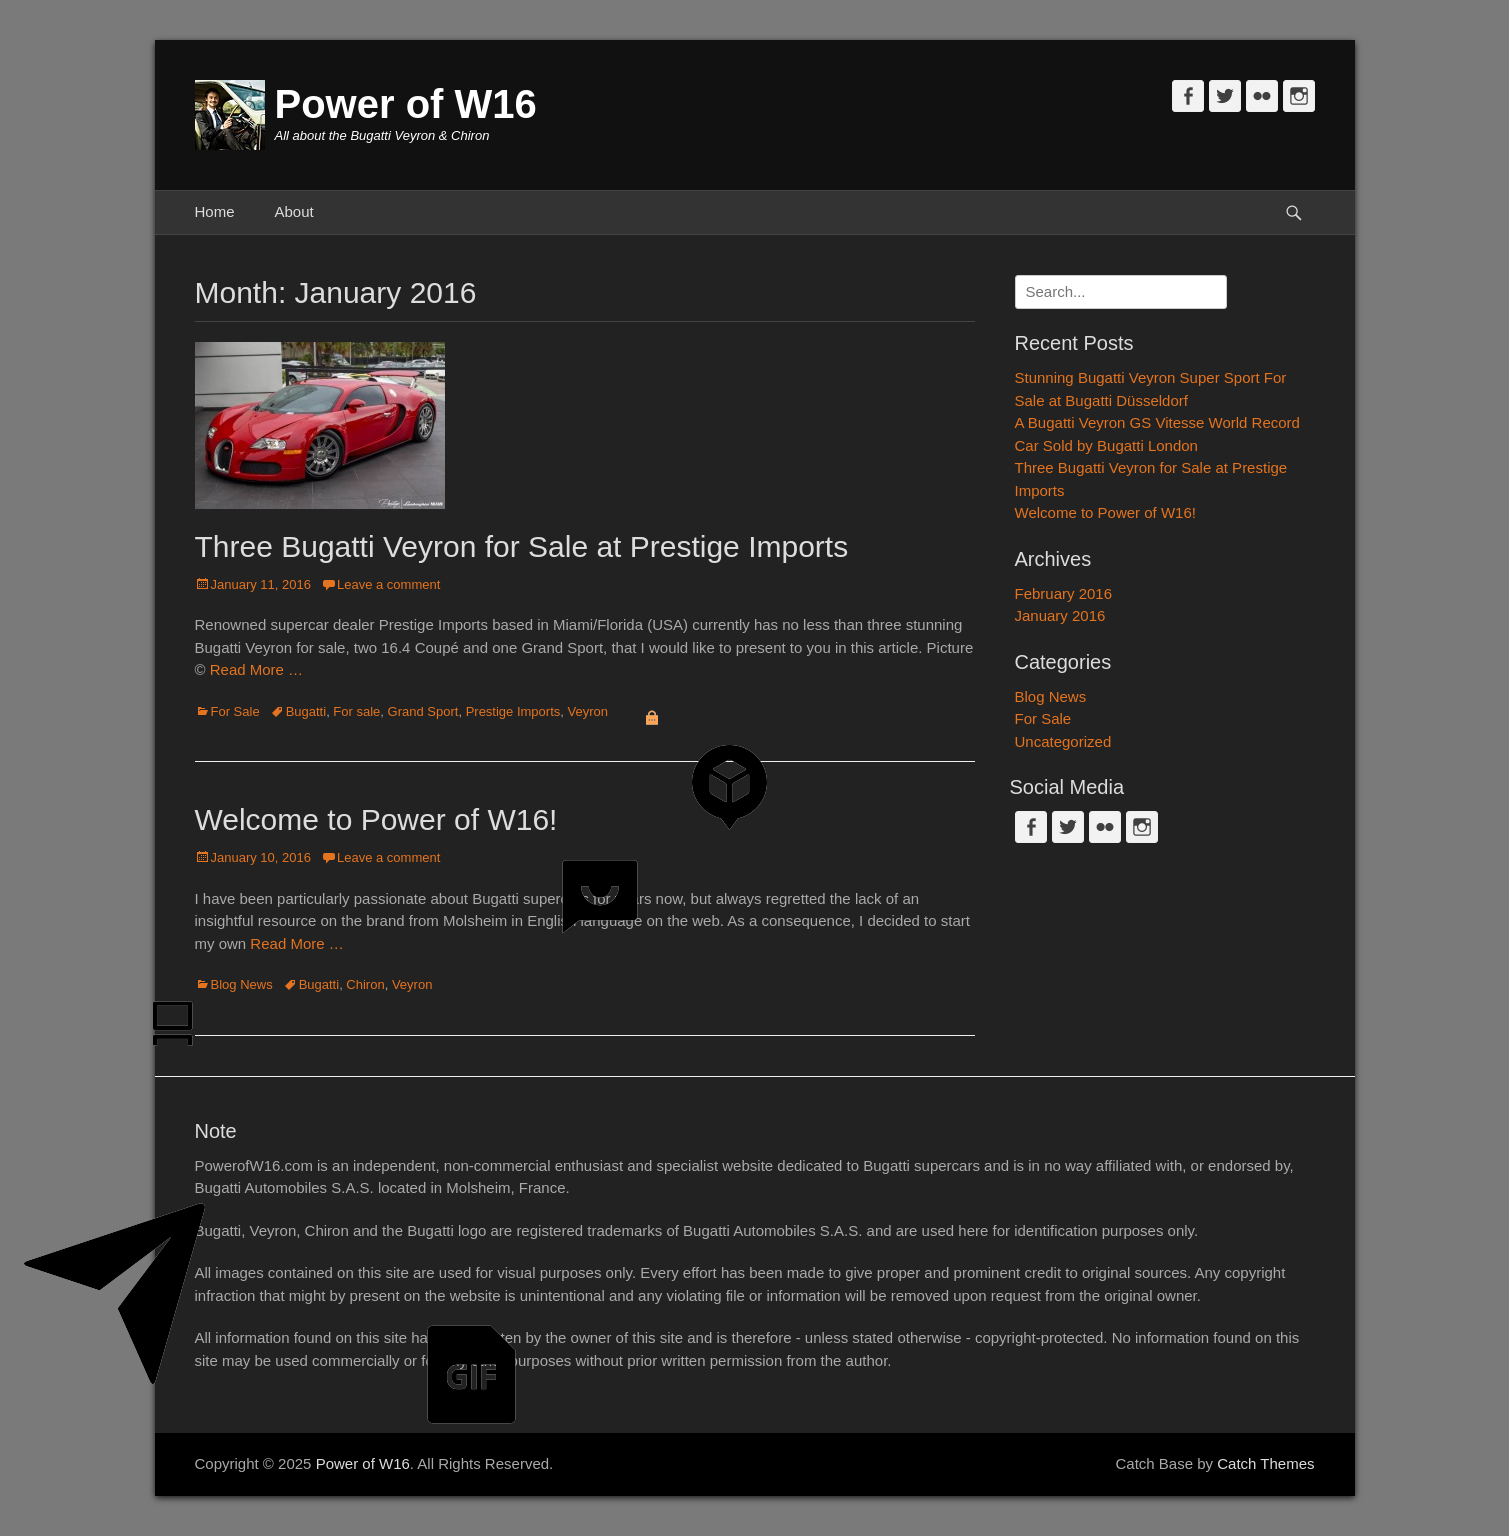 The image size is (1509, 1536). Describe the element at coordinates (652, 718) in the screenshot. I see `enter password to unlock` at that location.